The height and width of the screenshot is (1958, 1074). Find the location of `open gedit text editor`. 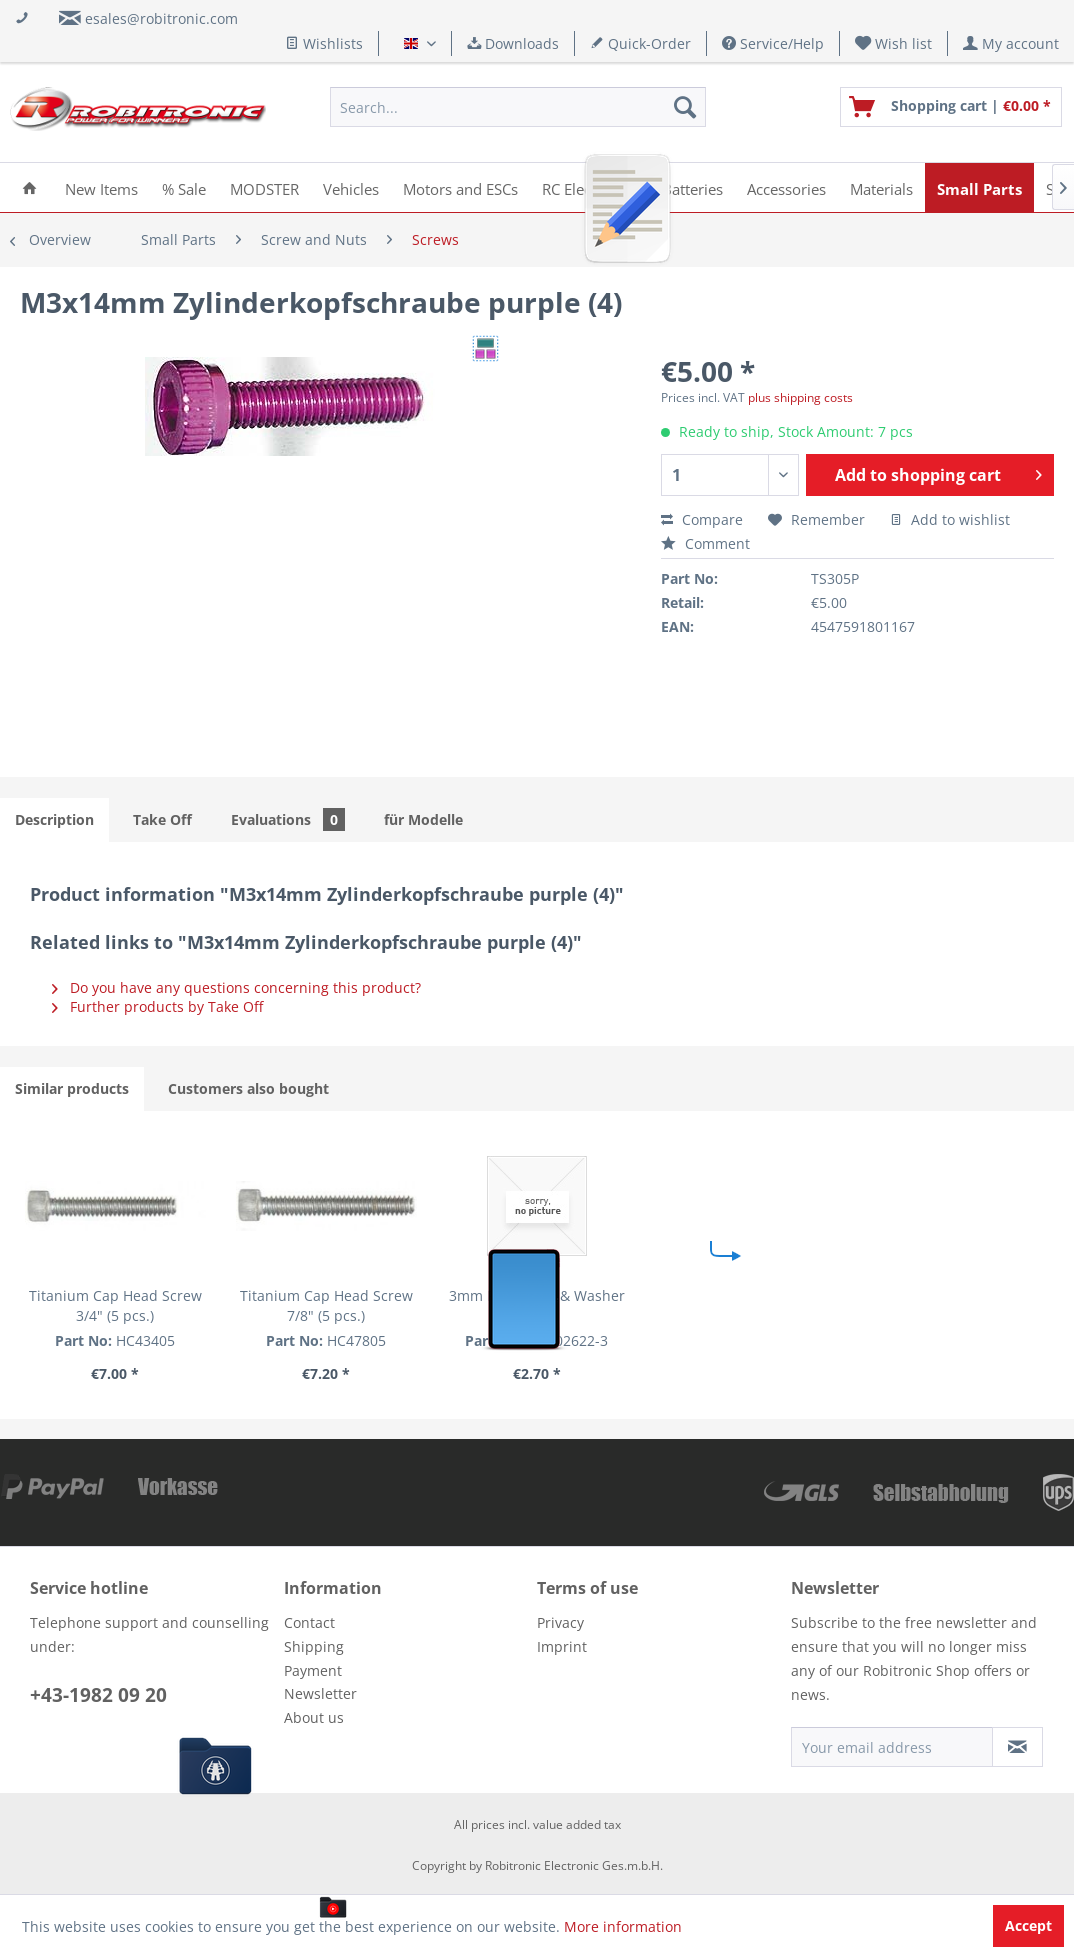

open gedit text editor is located at coordinates (627, 208).